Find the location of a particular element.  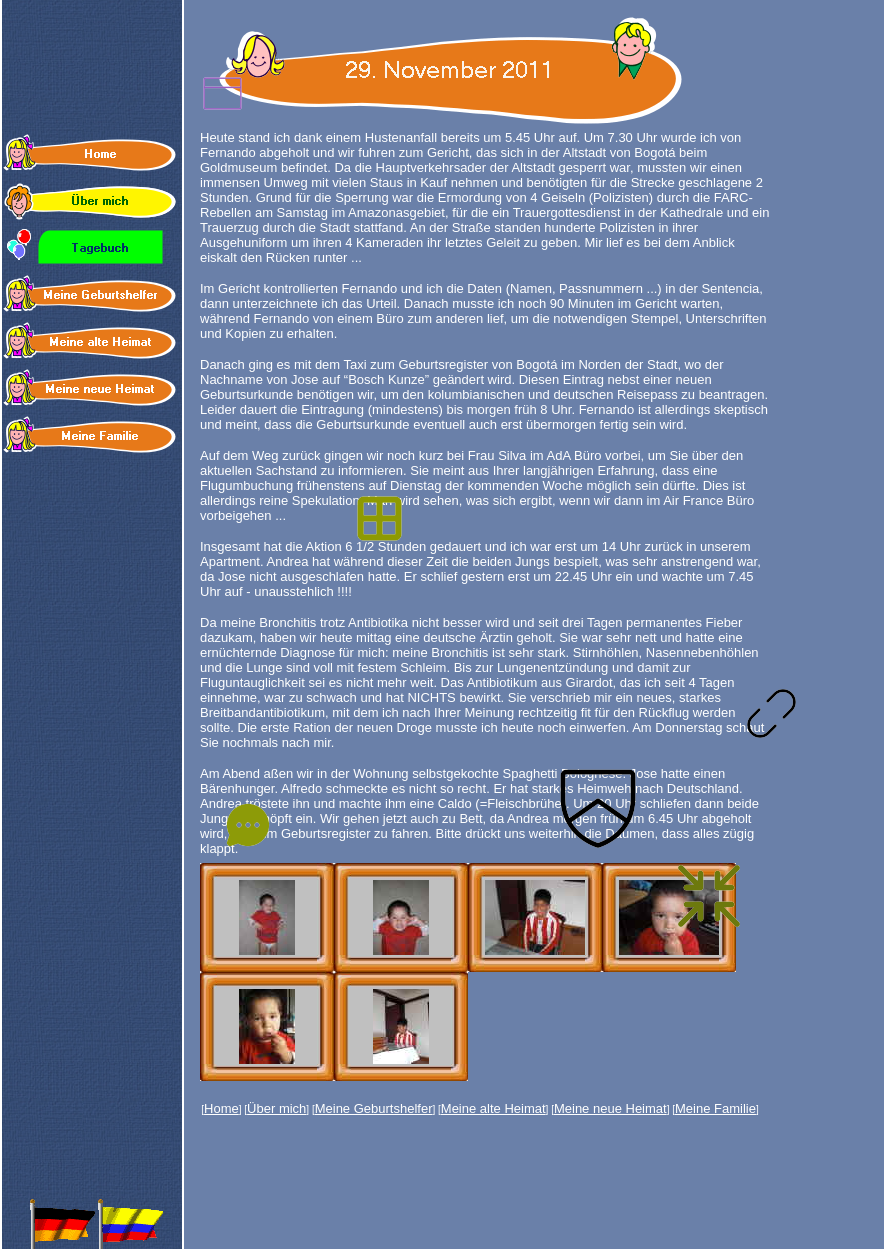

security or protection status indicator is located at coordinates (598, 804).